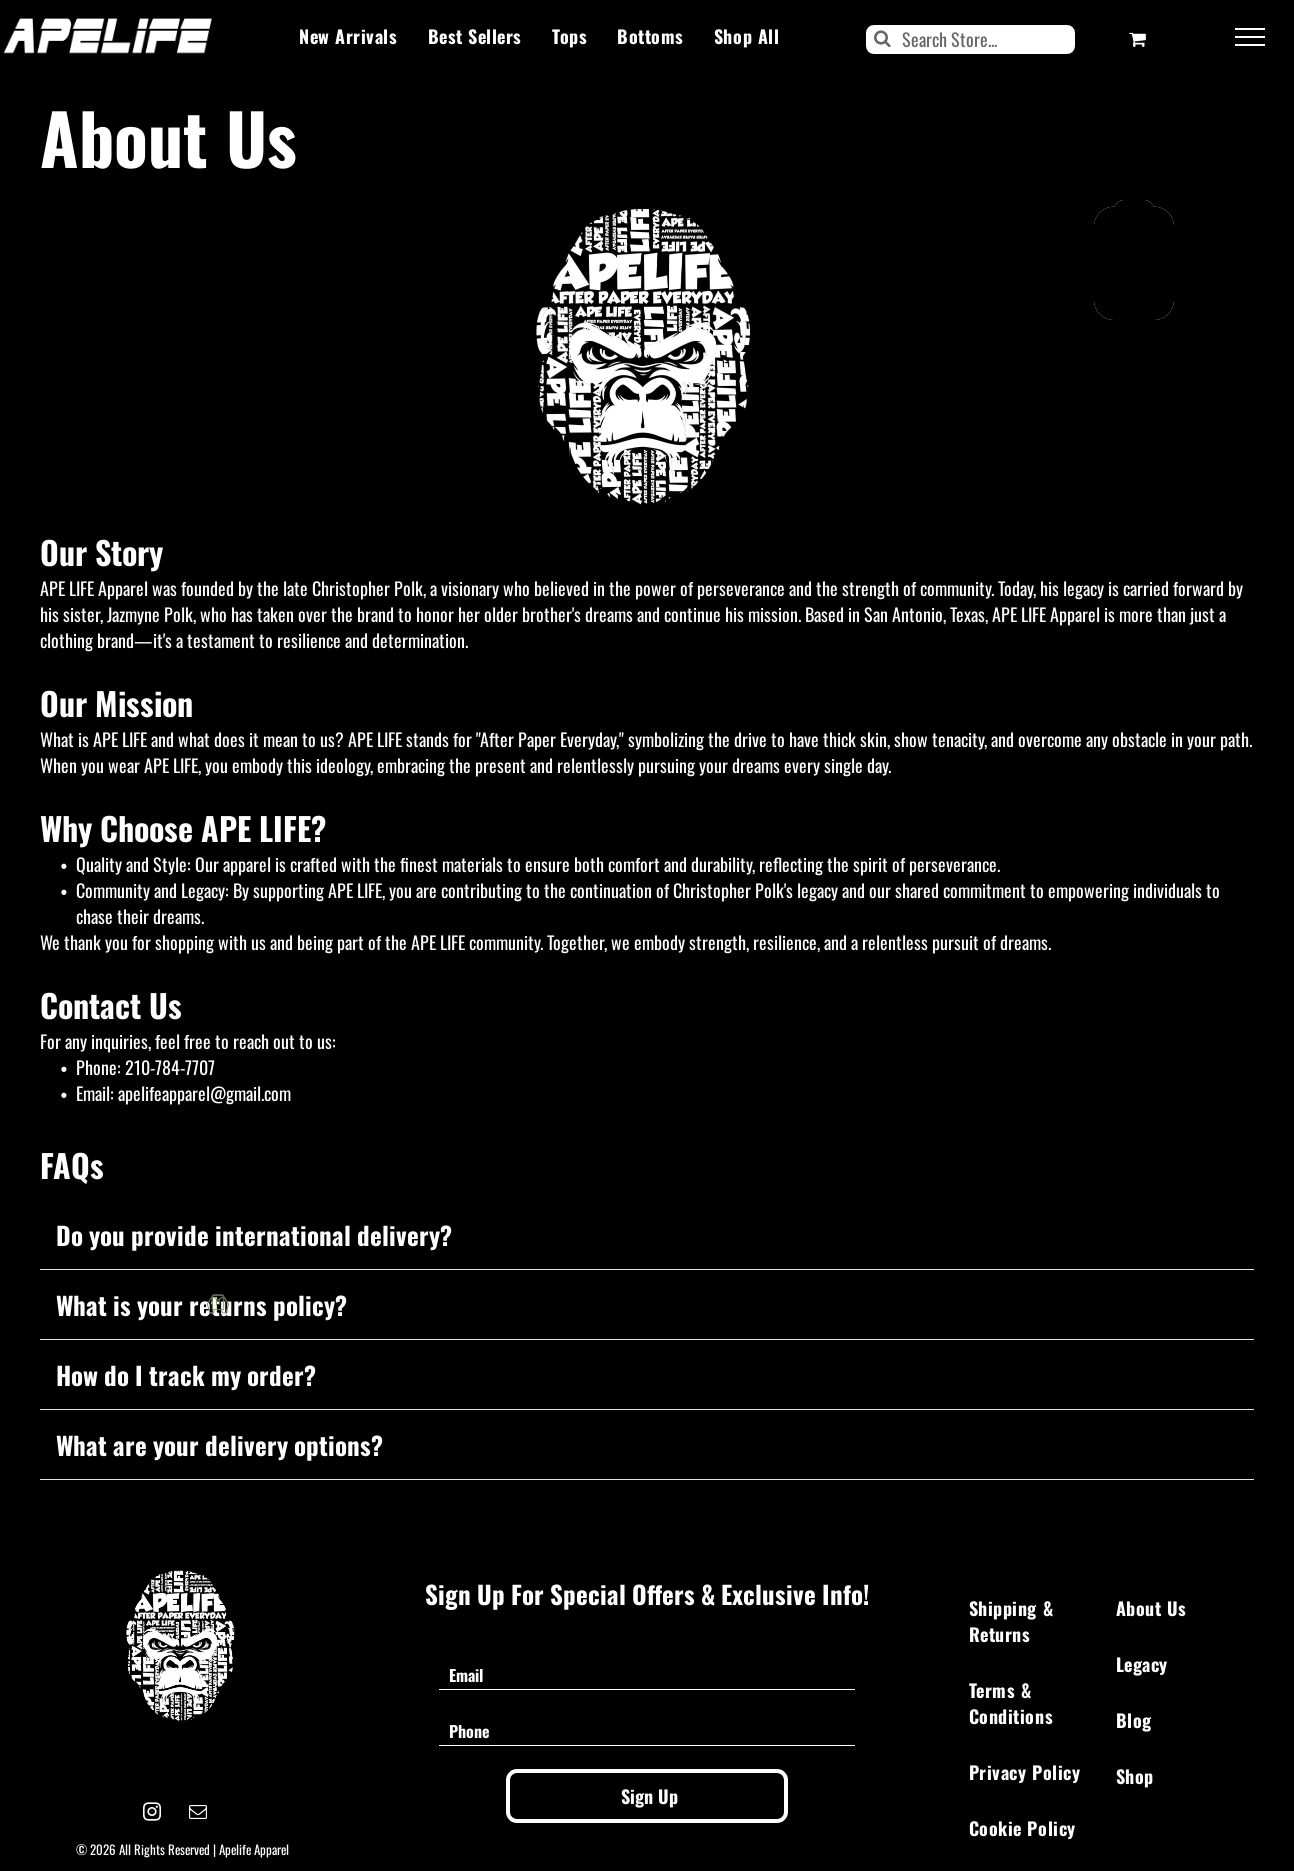  I want to click on browse casual or streetwear clothing, so click(218, 1304).